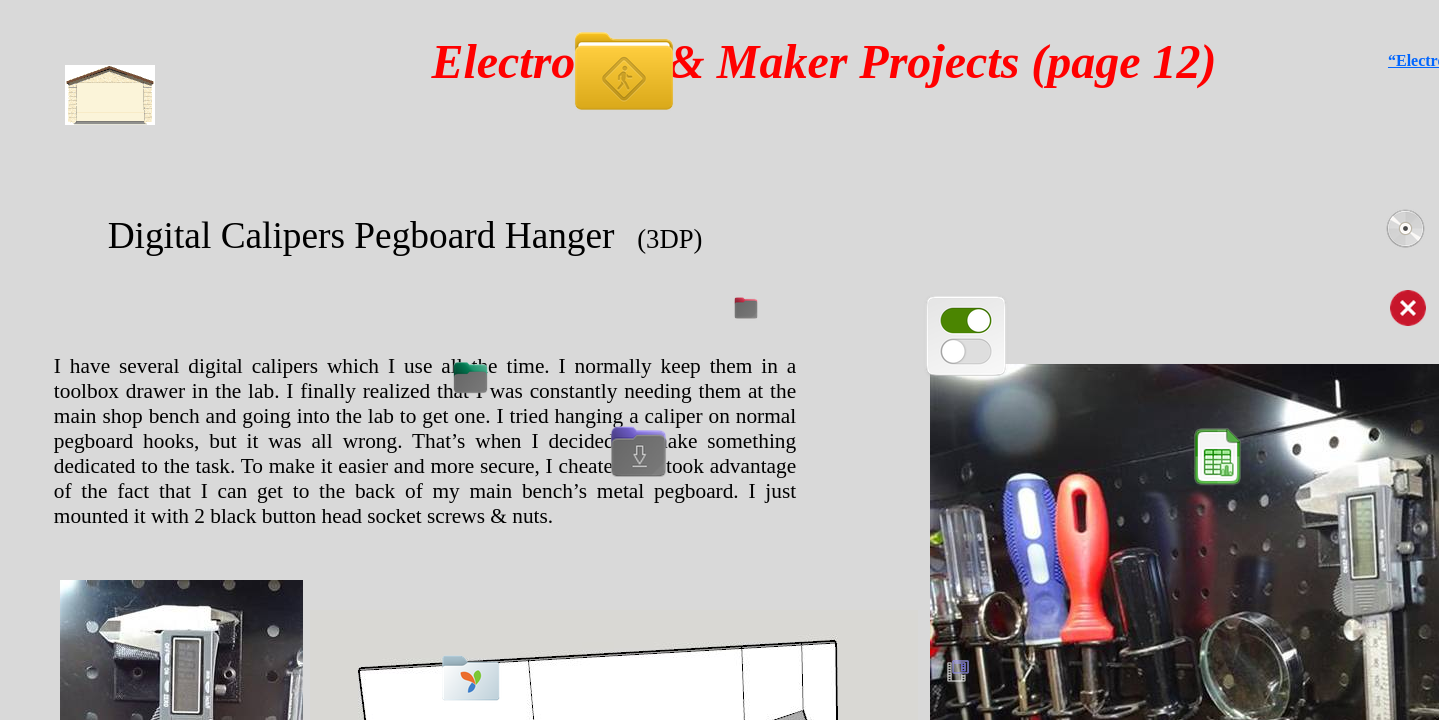 The height and width of the screenshot is (720, 1439). Describe the element at coordinates (1408, 308) in the screenshot. I see `cancel or close the calculator` at that location.